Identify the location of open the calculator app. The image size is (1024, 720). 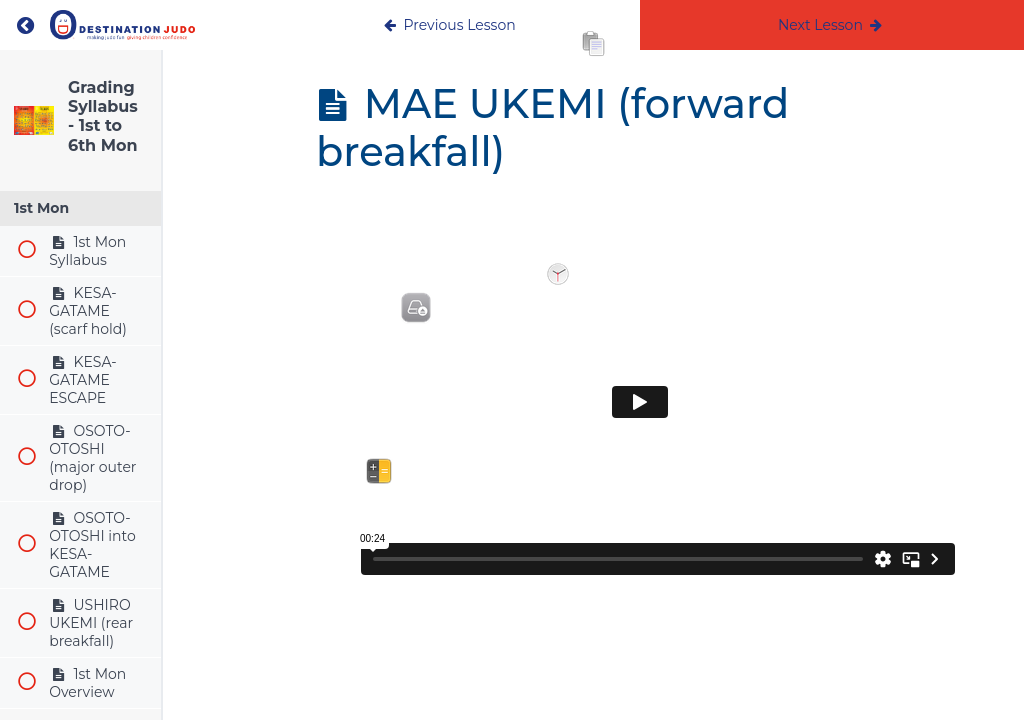
(379, 471).